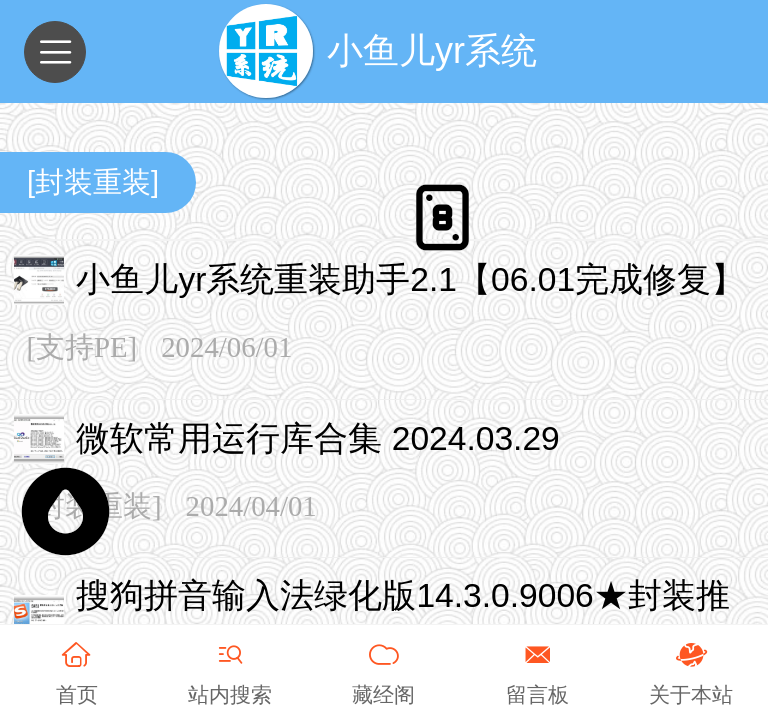 Image resolution: width=768 pixels, height=720 pixels. What do you see at coordinates (65, 511) in the screenshot?
I see `adjust color or ink settings` at bounding box center [65, 511].